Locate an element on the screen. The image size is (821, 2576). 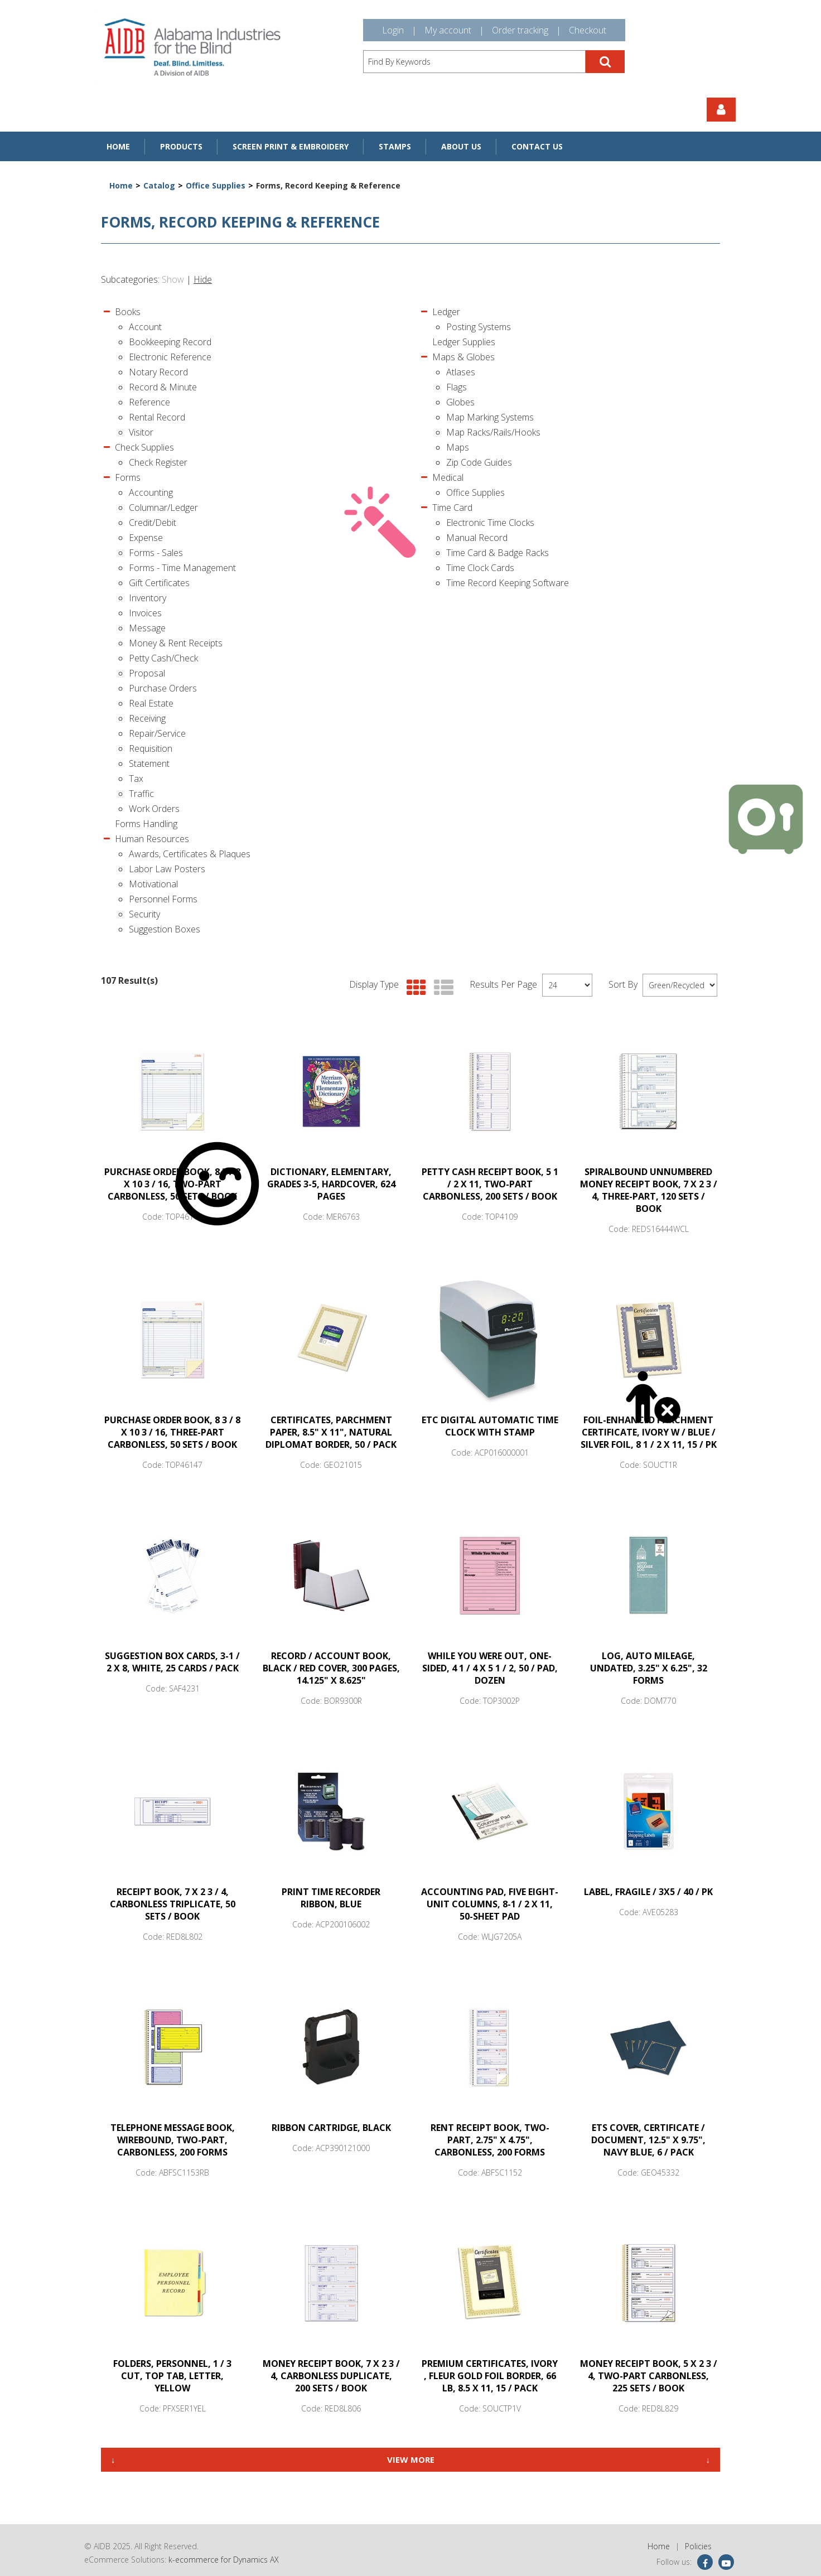
insert a winking emoji or emoticon is located at coordinates (217, 1183).